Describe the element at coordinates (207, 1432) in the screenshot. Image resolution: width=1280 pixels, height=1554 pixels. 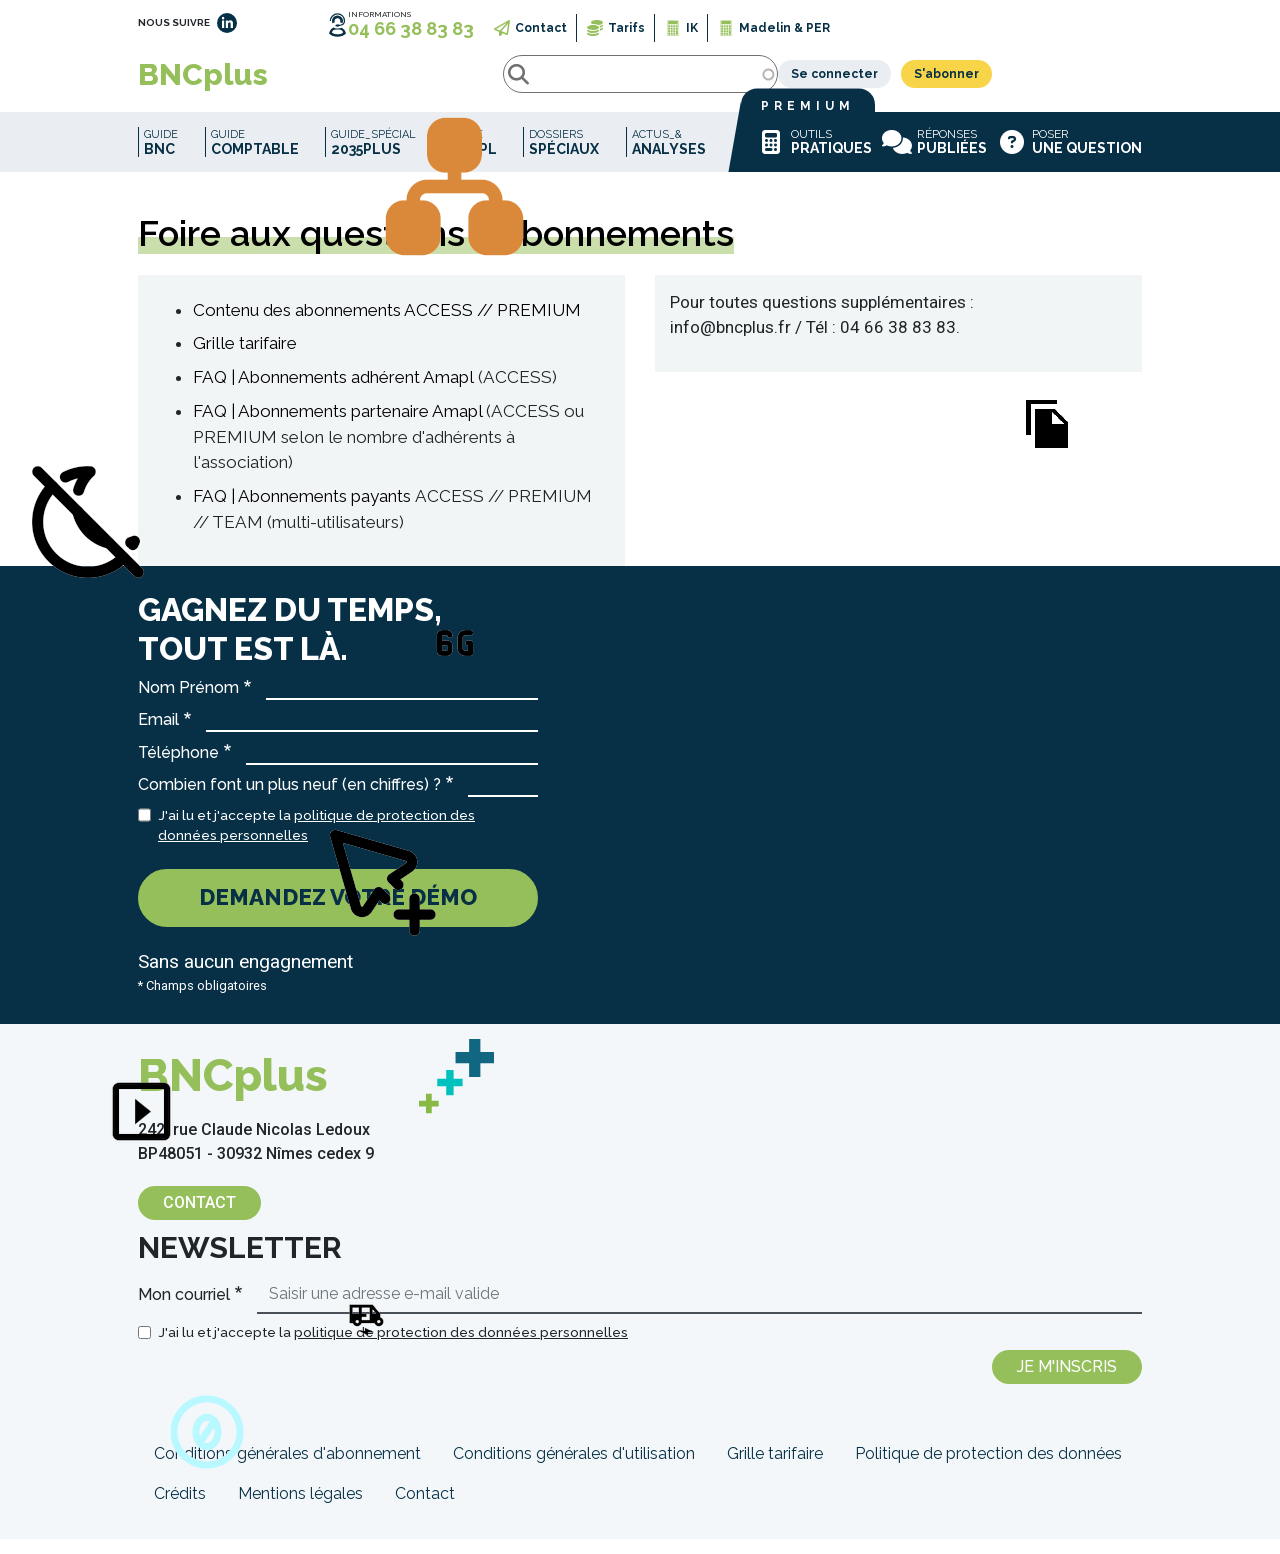
I see `indicates content is public domain (CC0 license)` at that location.